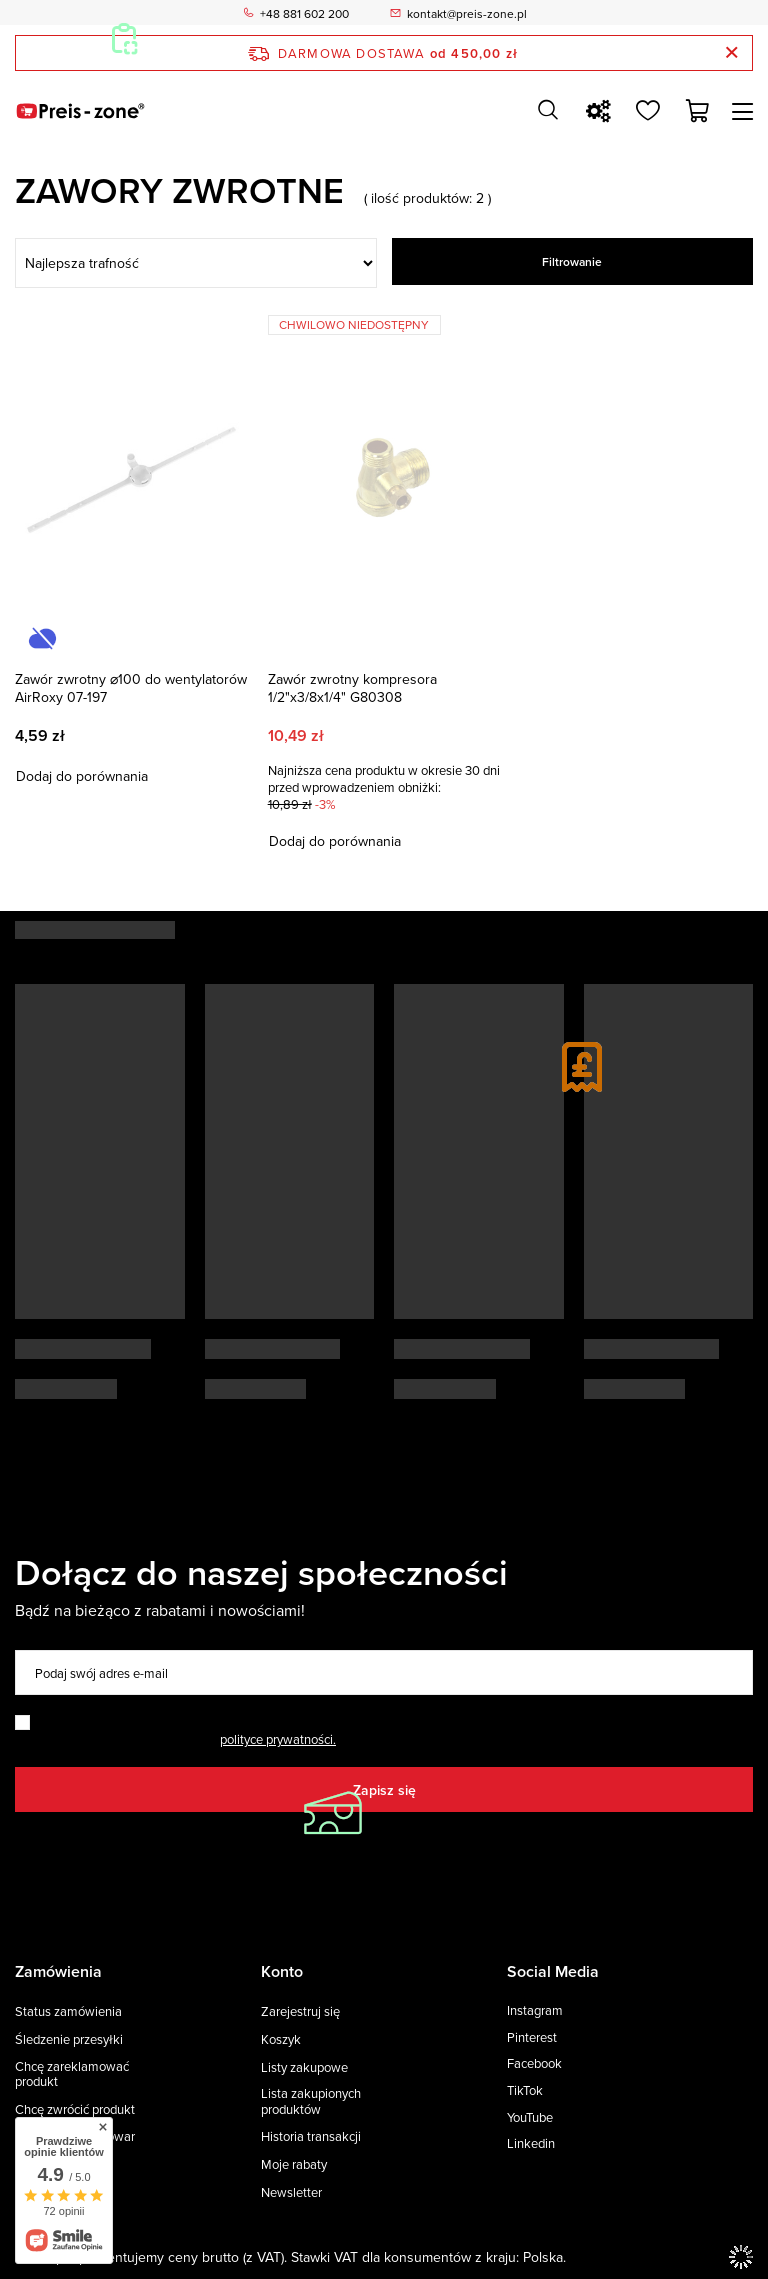 This screenshot has width=768, height=2279. I want to click on cheese or dairy category in a food app, so click(333, 1816).